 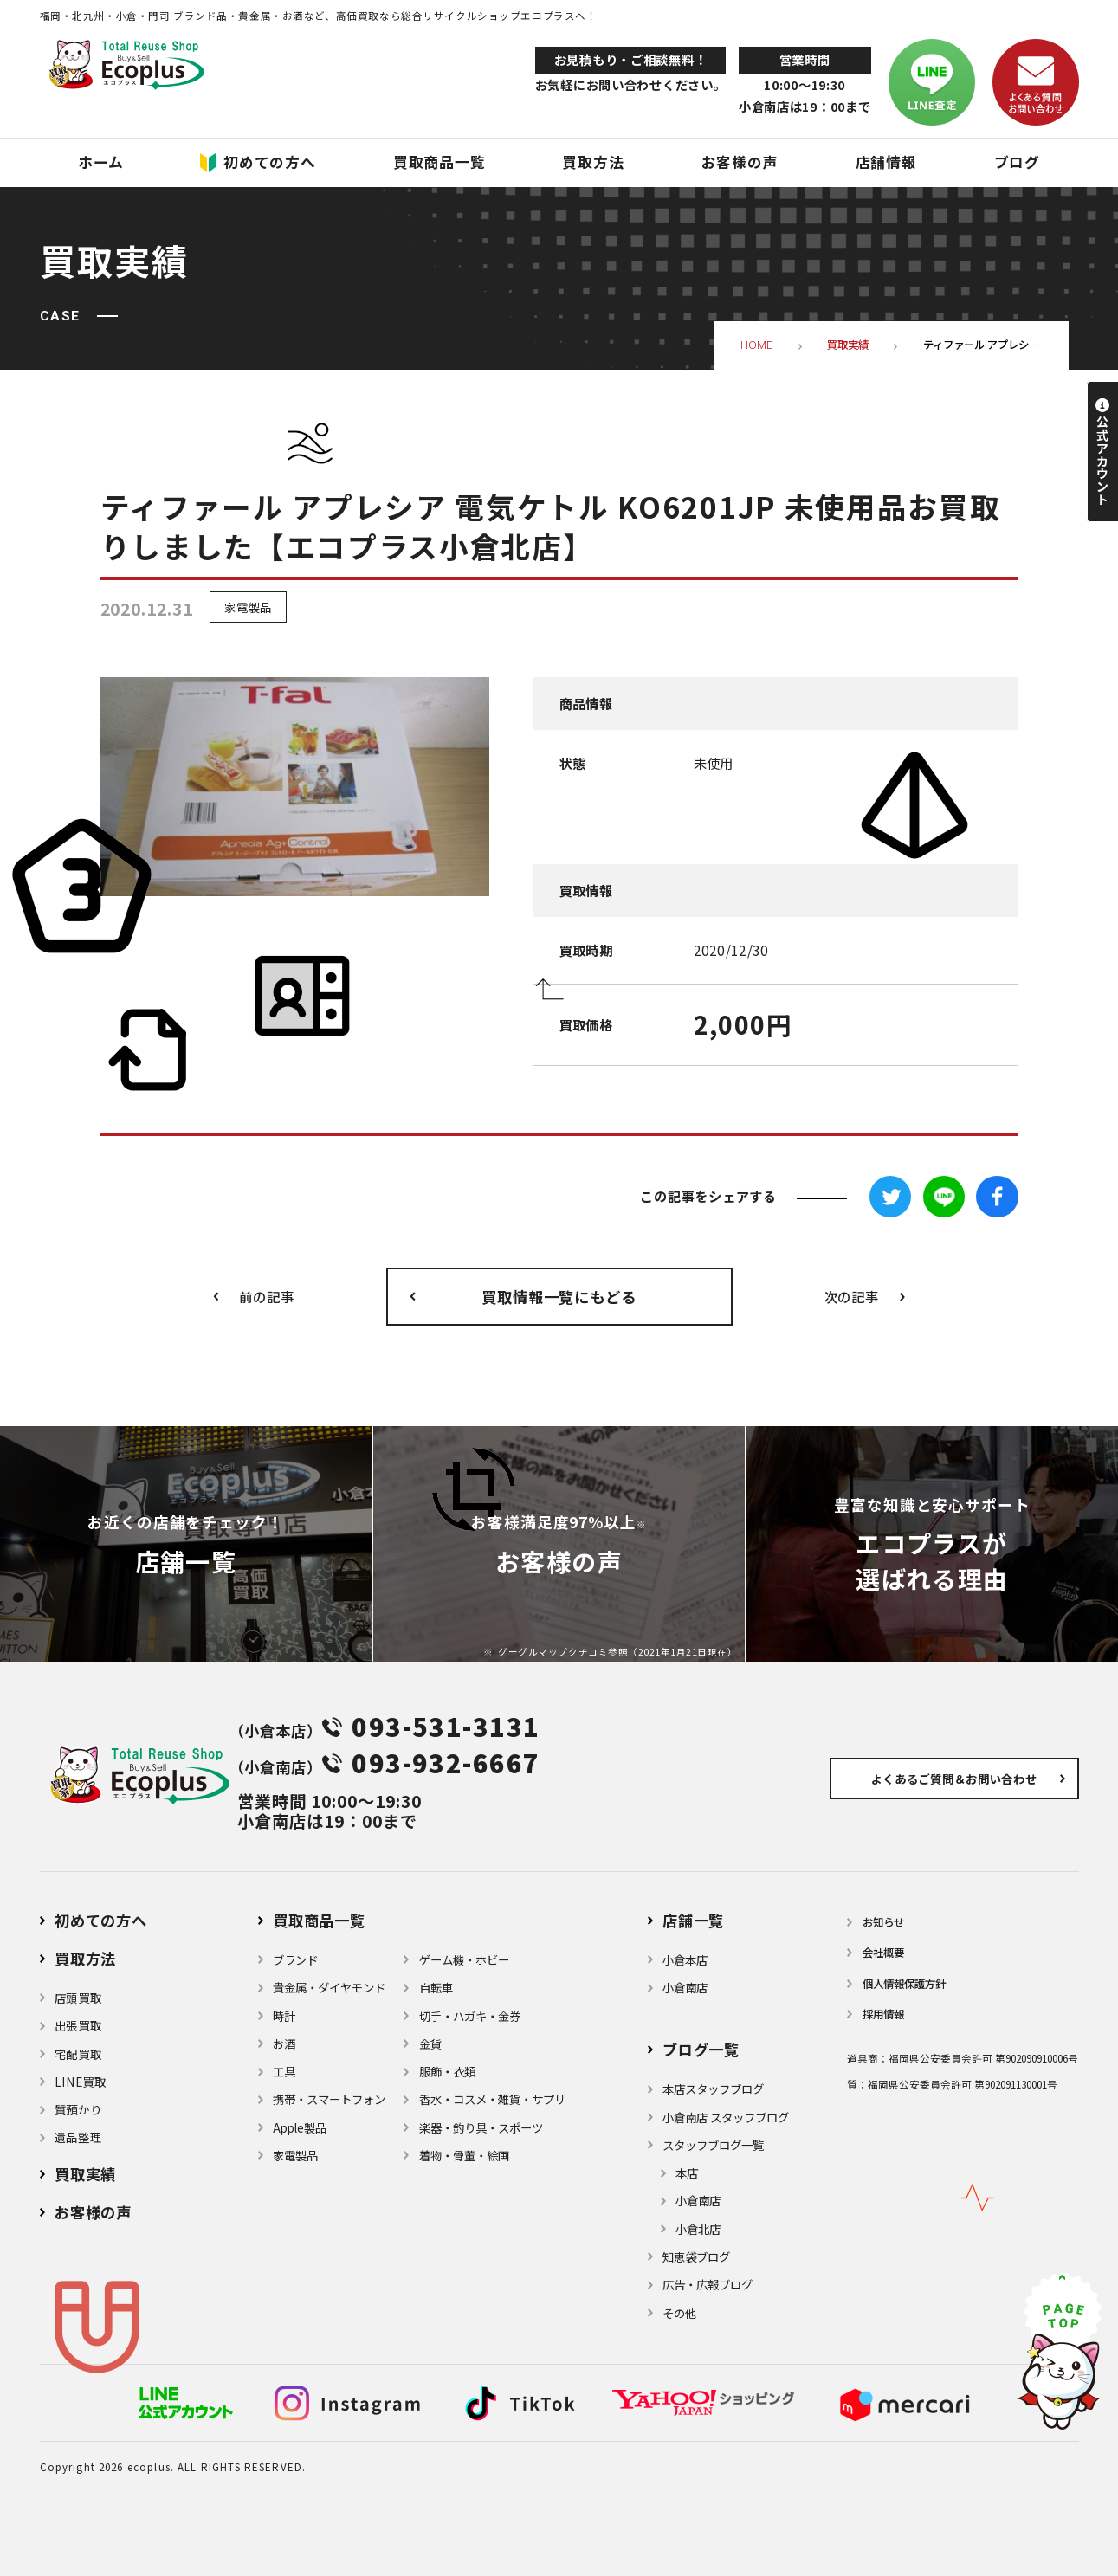 I want to click on activate magnetic snap or alignment tool, so click(x=97, y=2323).